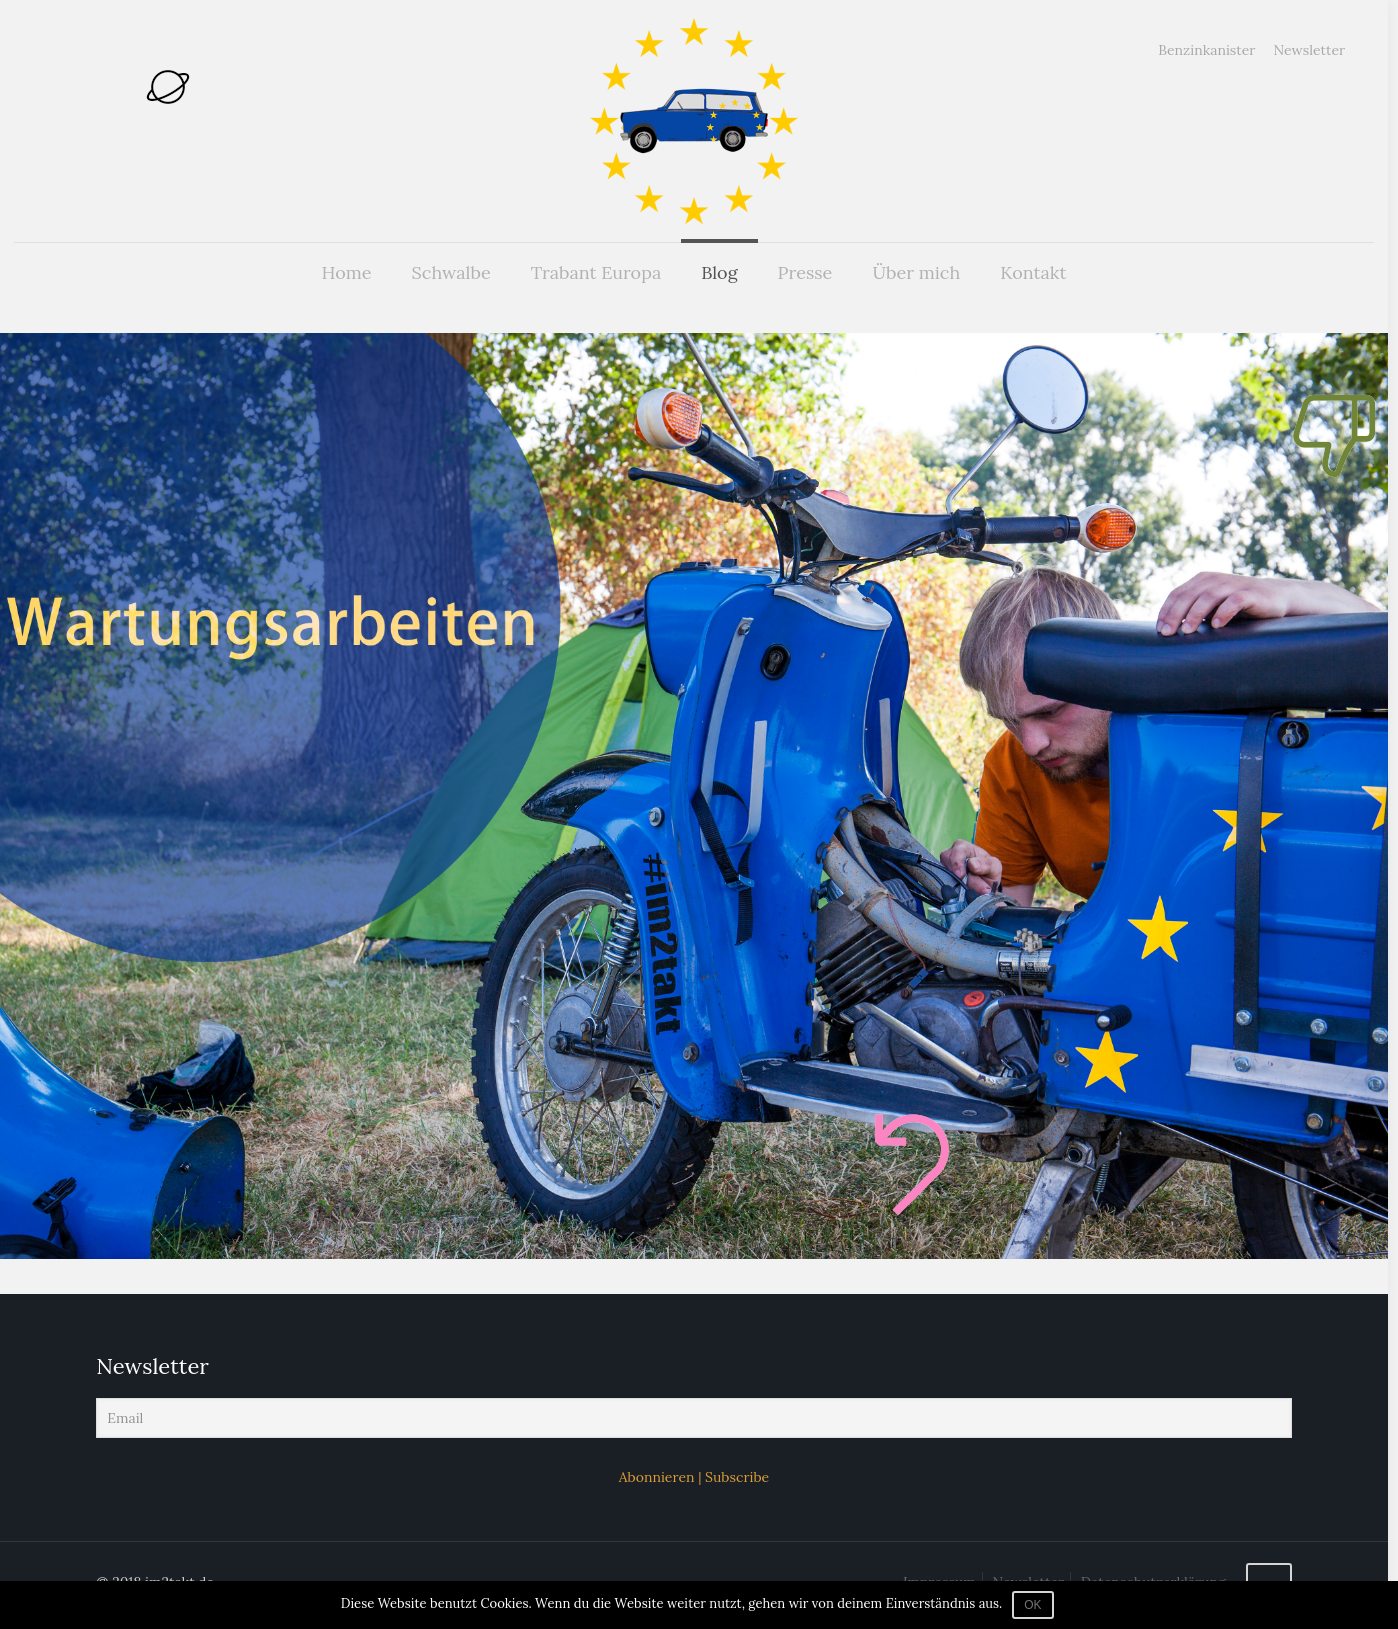 The image size is (1398, 1629). What do you see at coordinates (910, 1161) in the screenshot?
I see `discard changes and revert to previous state` at bounding box center [910, 1161].